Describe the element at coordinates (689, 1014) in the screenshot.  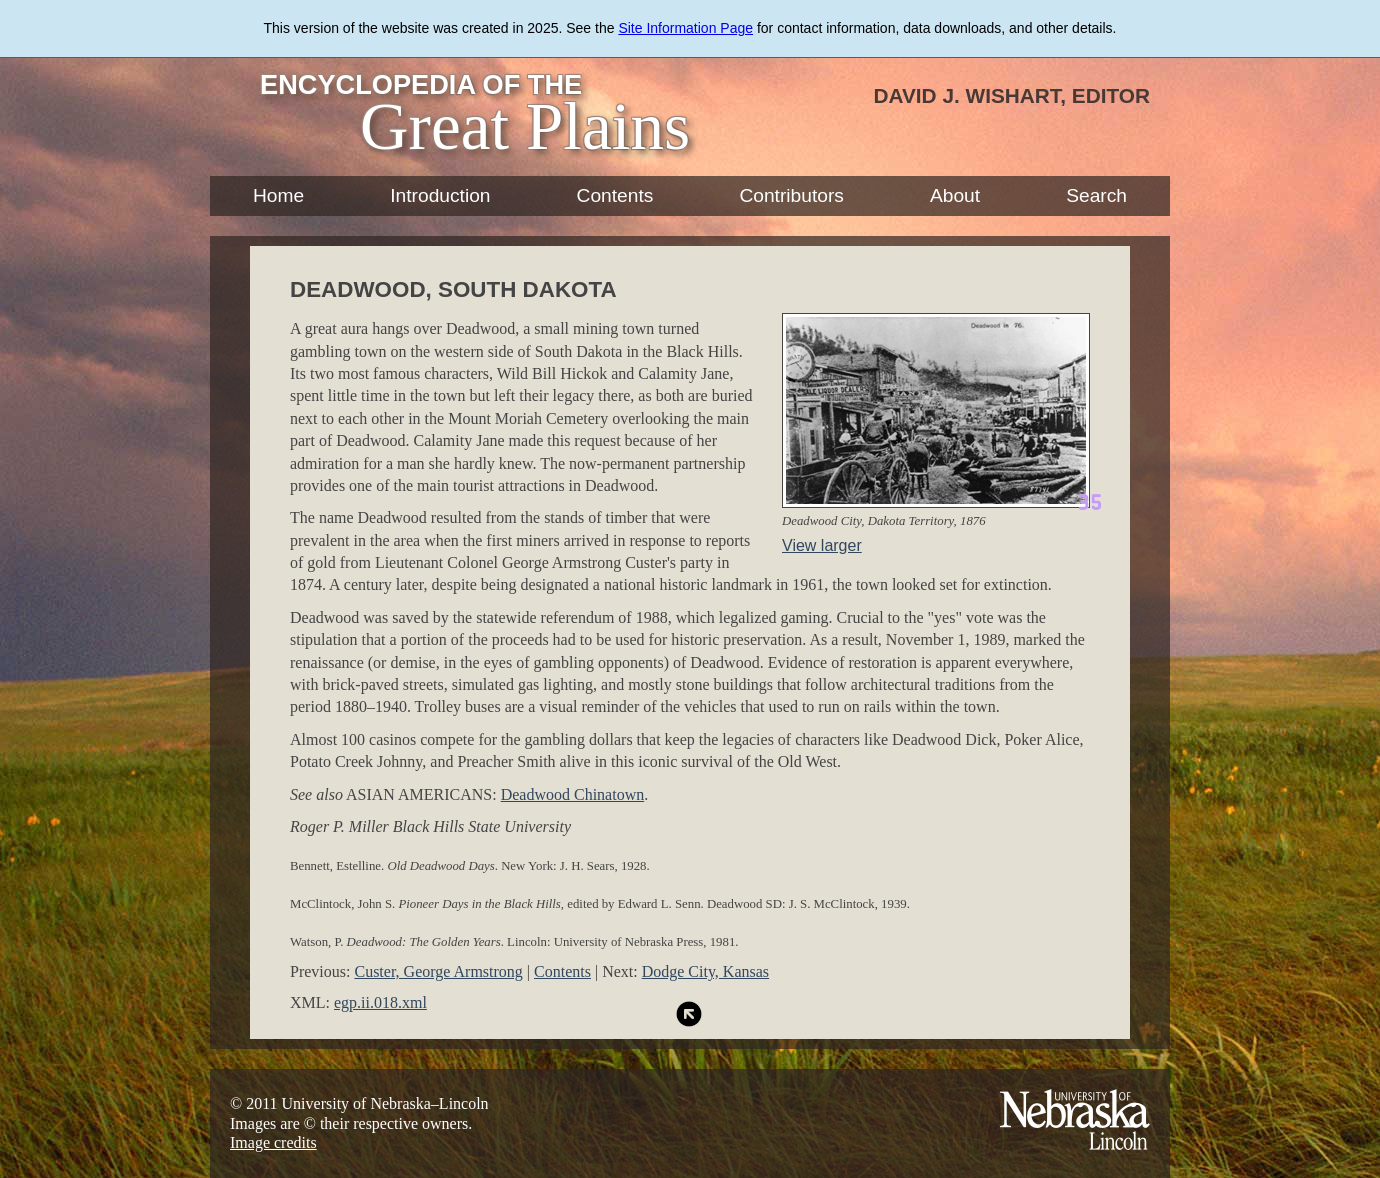
I see `navigate back to previous screen` at that location.